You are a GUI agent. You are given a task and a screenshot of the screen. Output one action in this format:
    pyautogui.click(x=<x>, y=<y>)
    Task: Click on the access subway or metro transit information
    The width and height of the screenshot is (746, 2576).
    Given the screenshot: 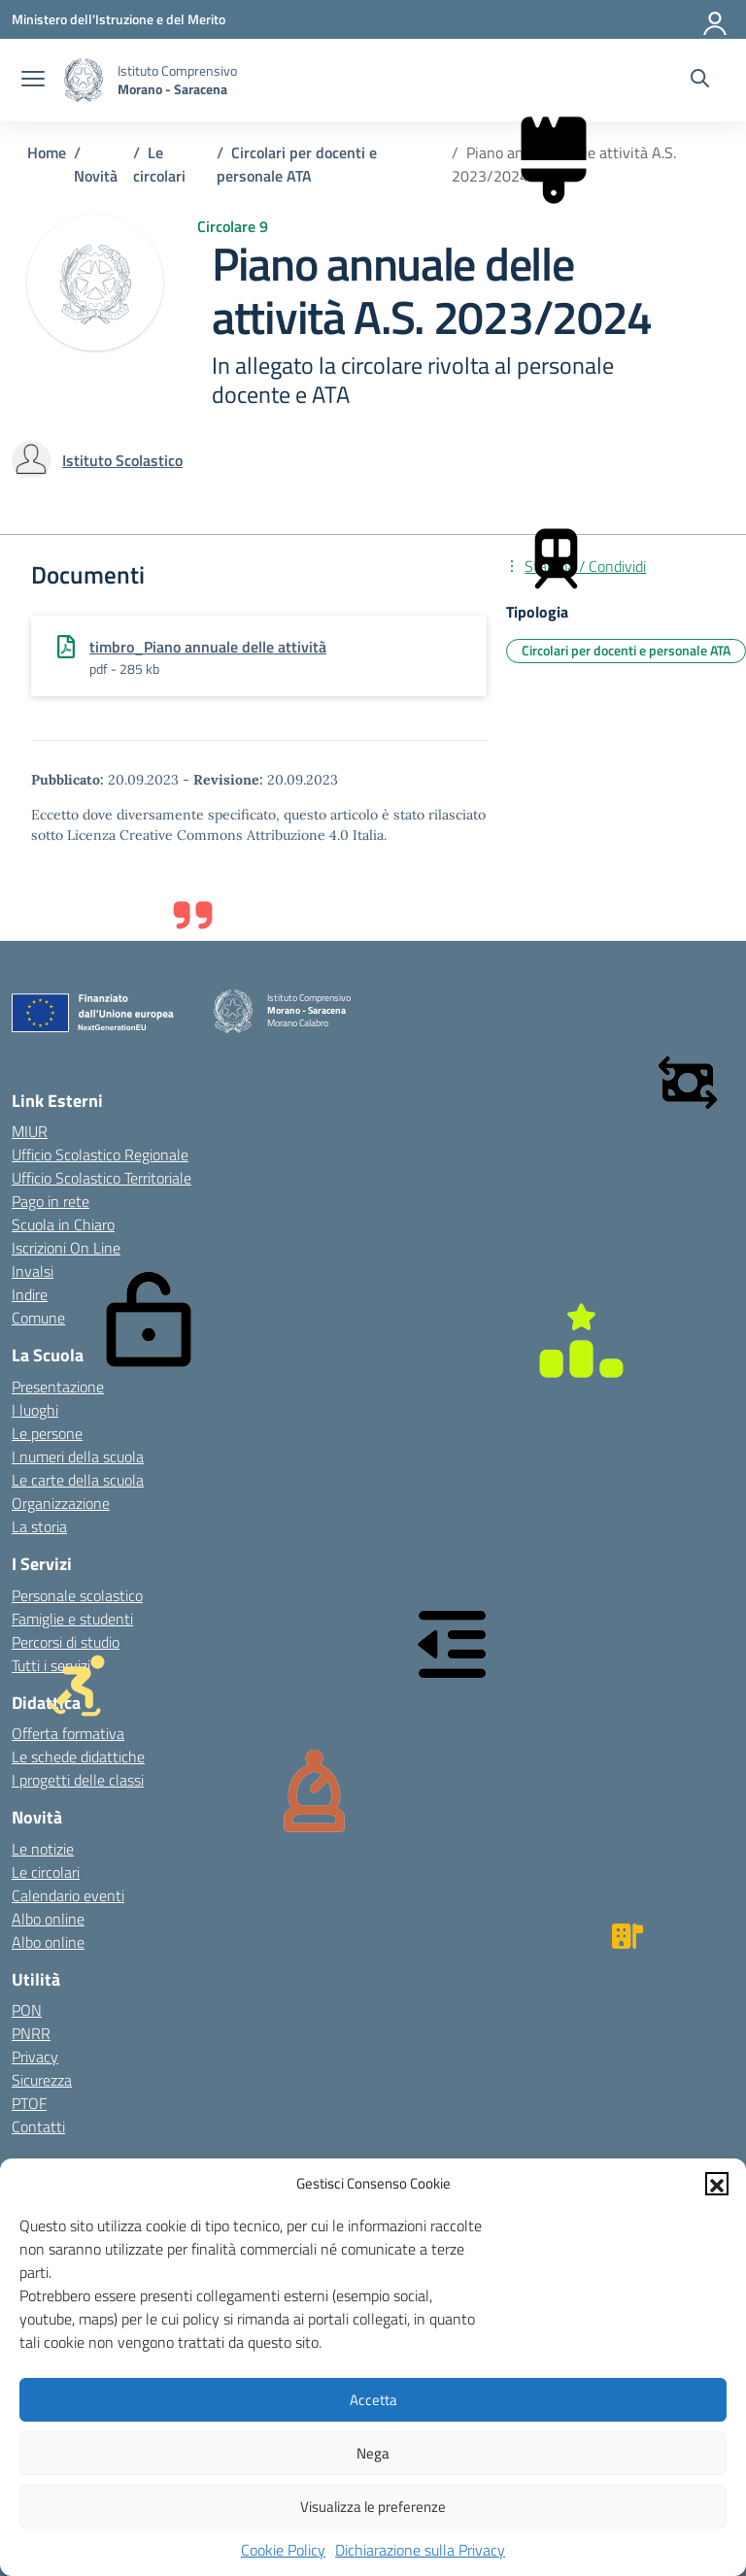 What is the action you would take?
    pyautogui.click(x=556, y=556)
    